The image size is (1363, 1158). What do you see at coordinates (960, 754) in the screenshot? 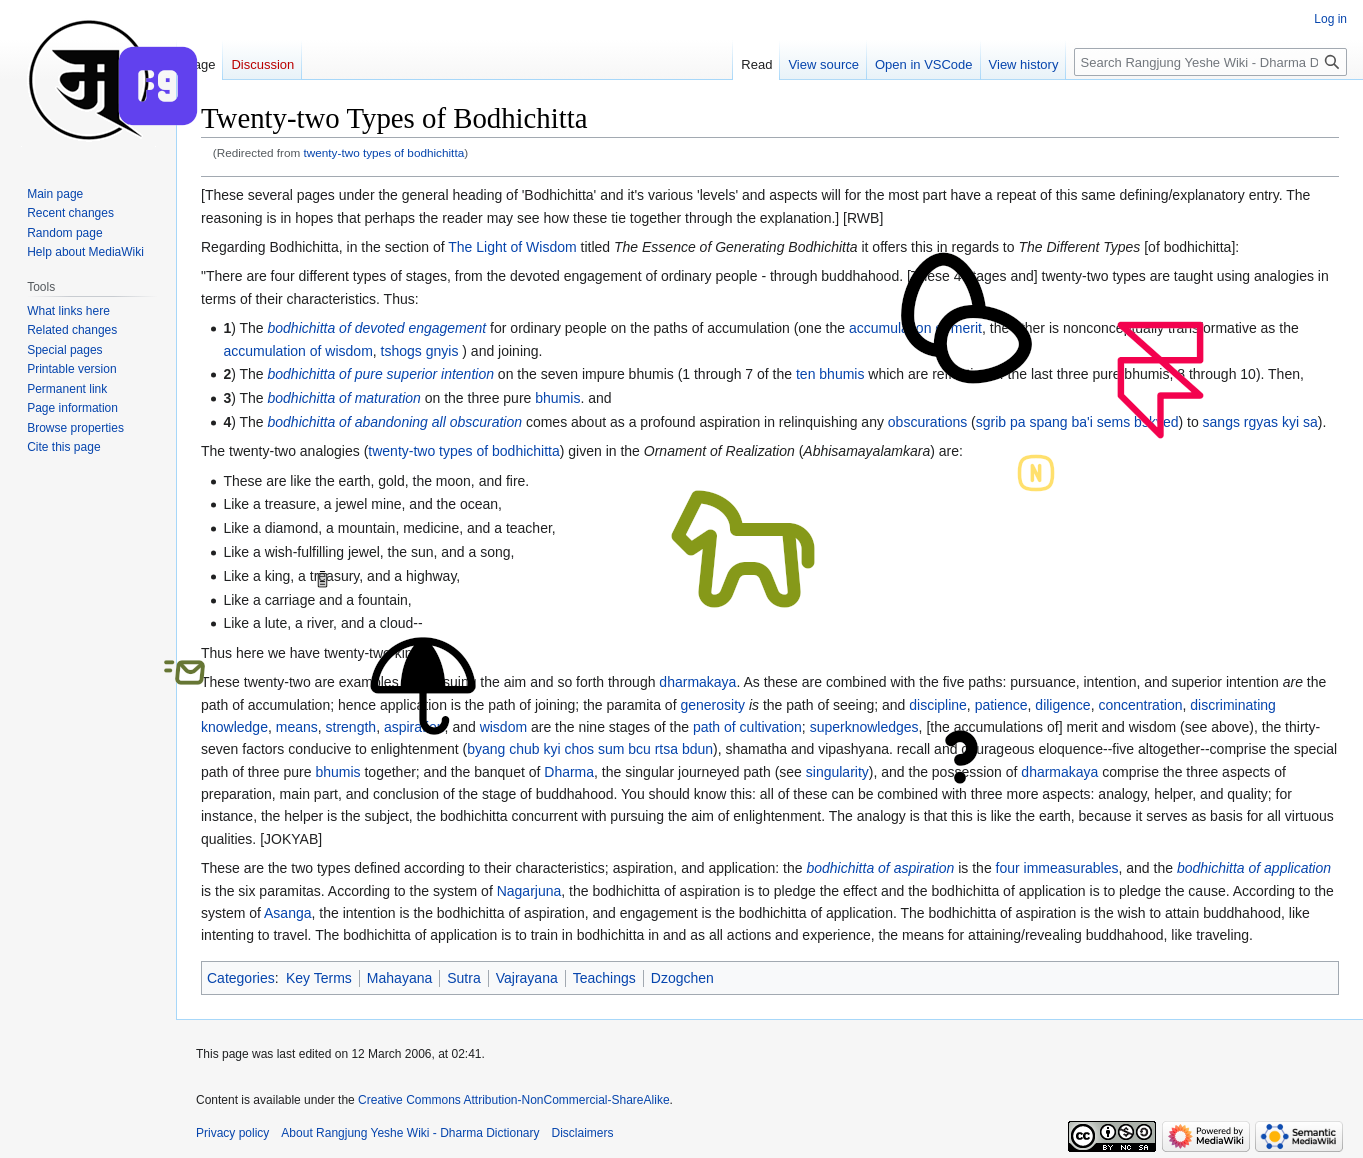
I see `access help or support information` at bounding box center [960, 754].